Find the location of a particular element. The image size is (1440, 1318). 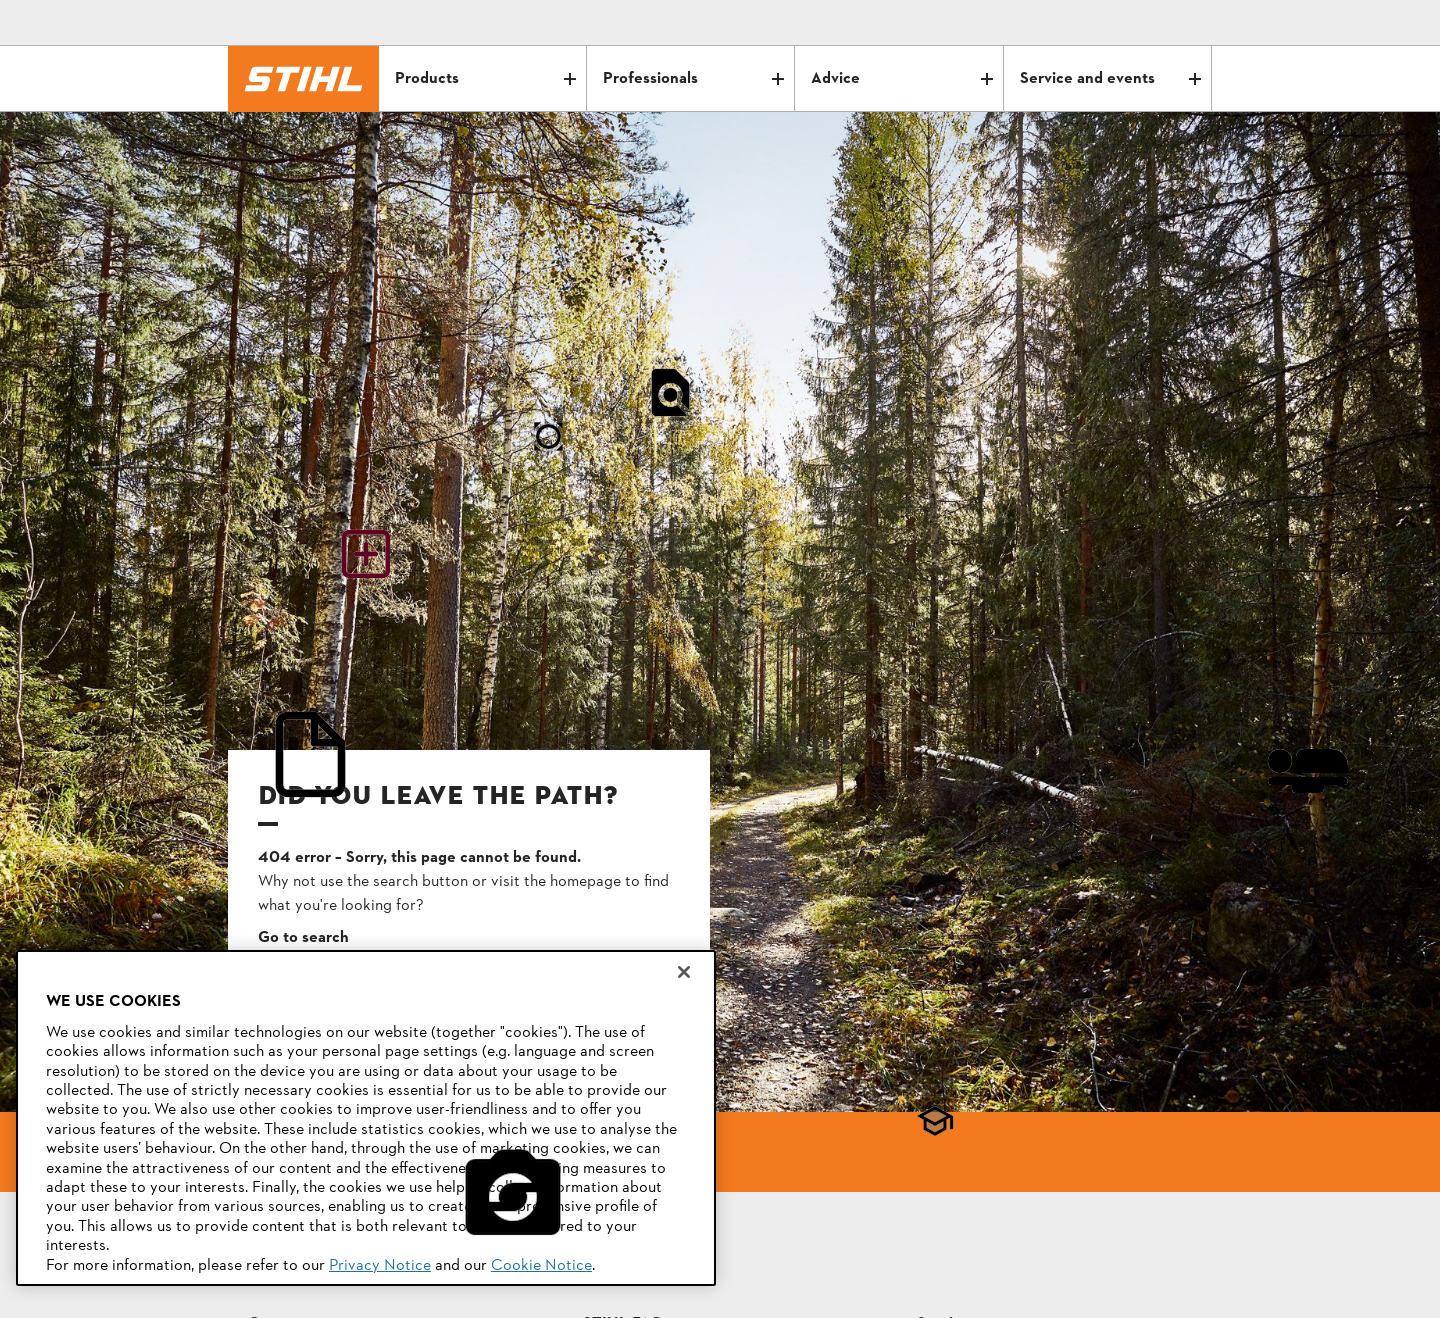

add a new item or entry is located at coordinates (366, 554).